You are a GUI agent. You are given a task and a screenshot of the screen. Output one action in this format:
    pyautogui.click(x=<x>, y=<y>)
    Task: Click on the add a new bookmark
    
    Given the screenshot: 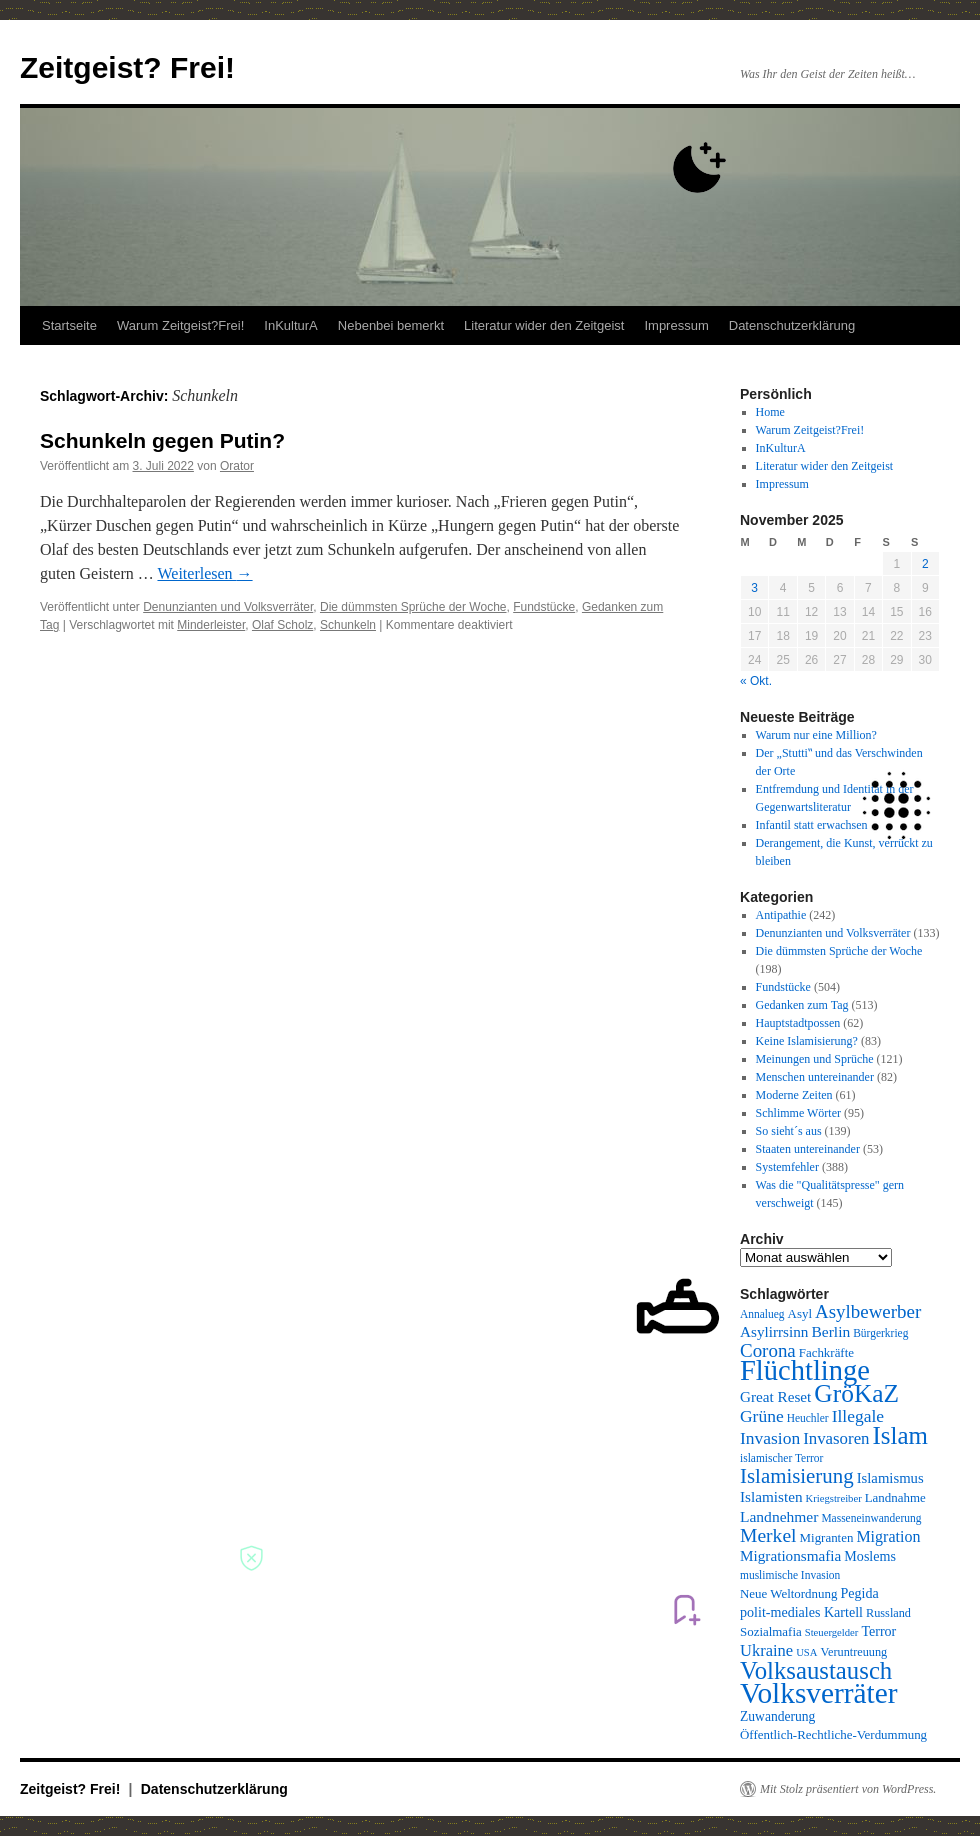 What is the action you would take?
    pyautogui.click(x=684, y=1609)
    